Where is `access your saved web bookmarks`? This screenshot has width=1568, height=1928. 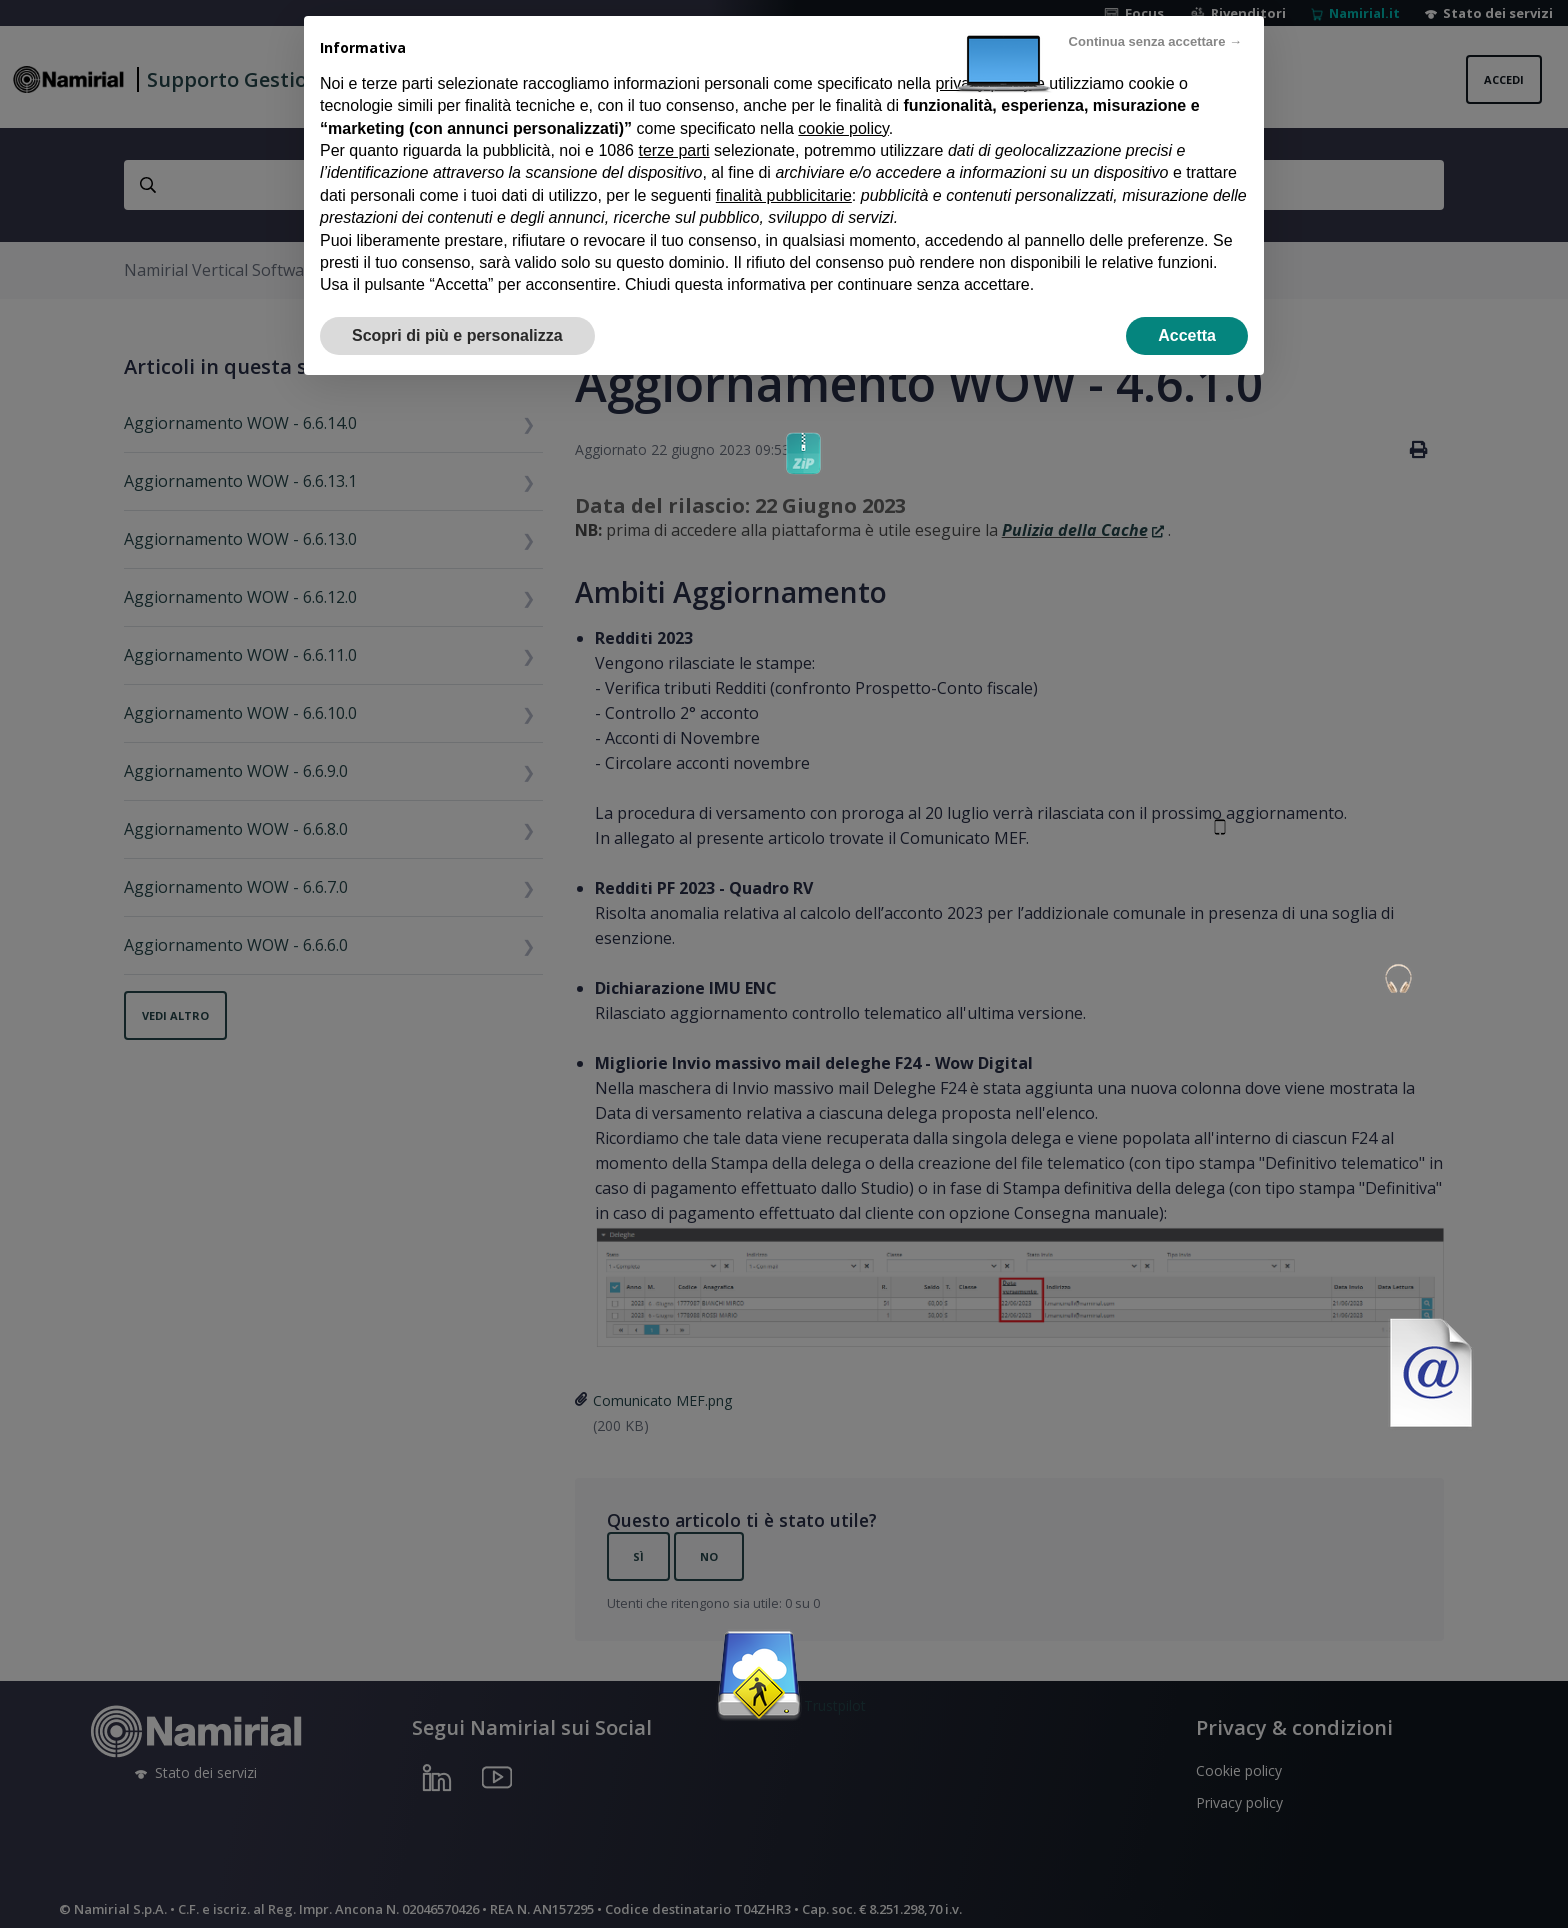 access your saved web bookmarks is located at coordinates (1431, 1375).